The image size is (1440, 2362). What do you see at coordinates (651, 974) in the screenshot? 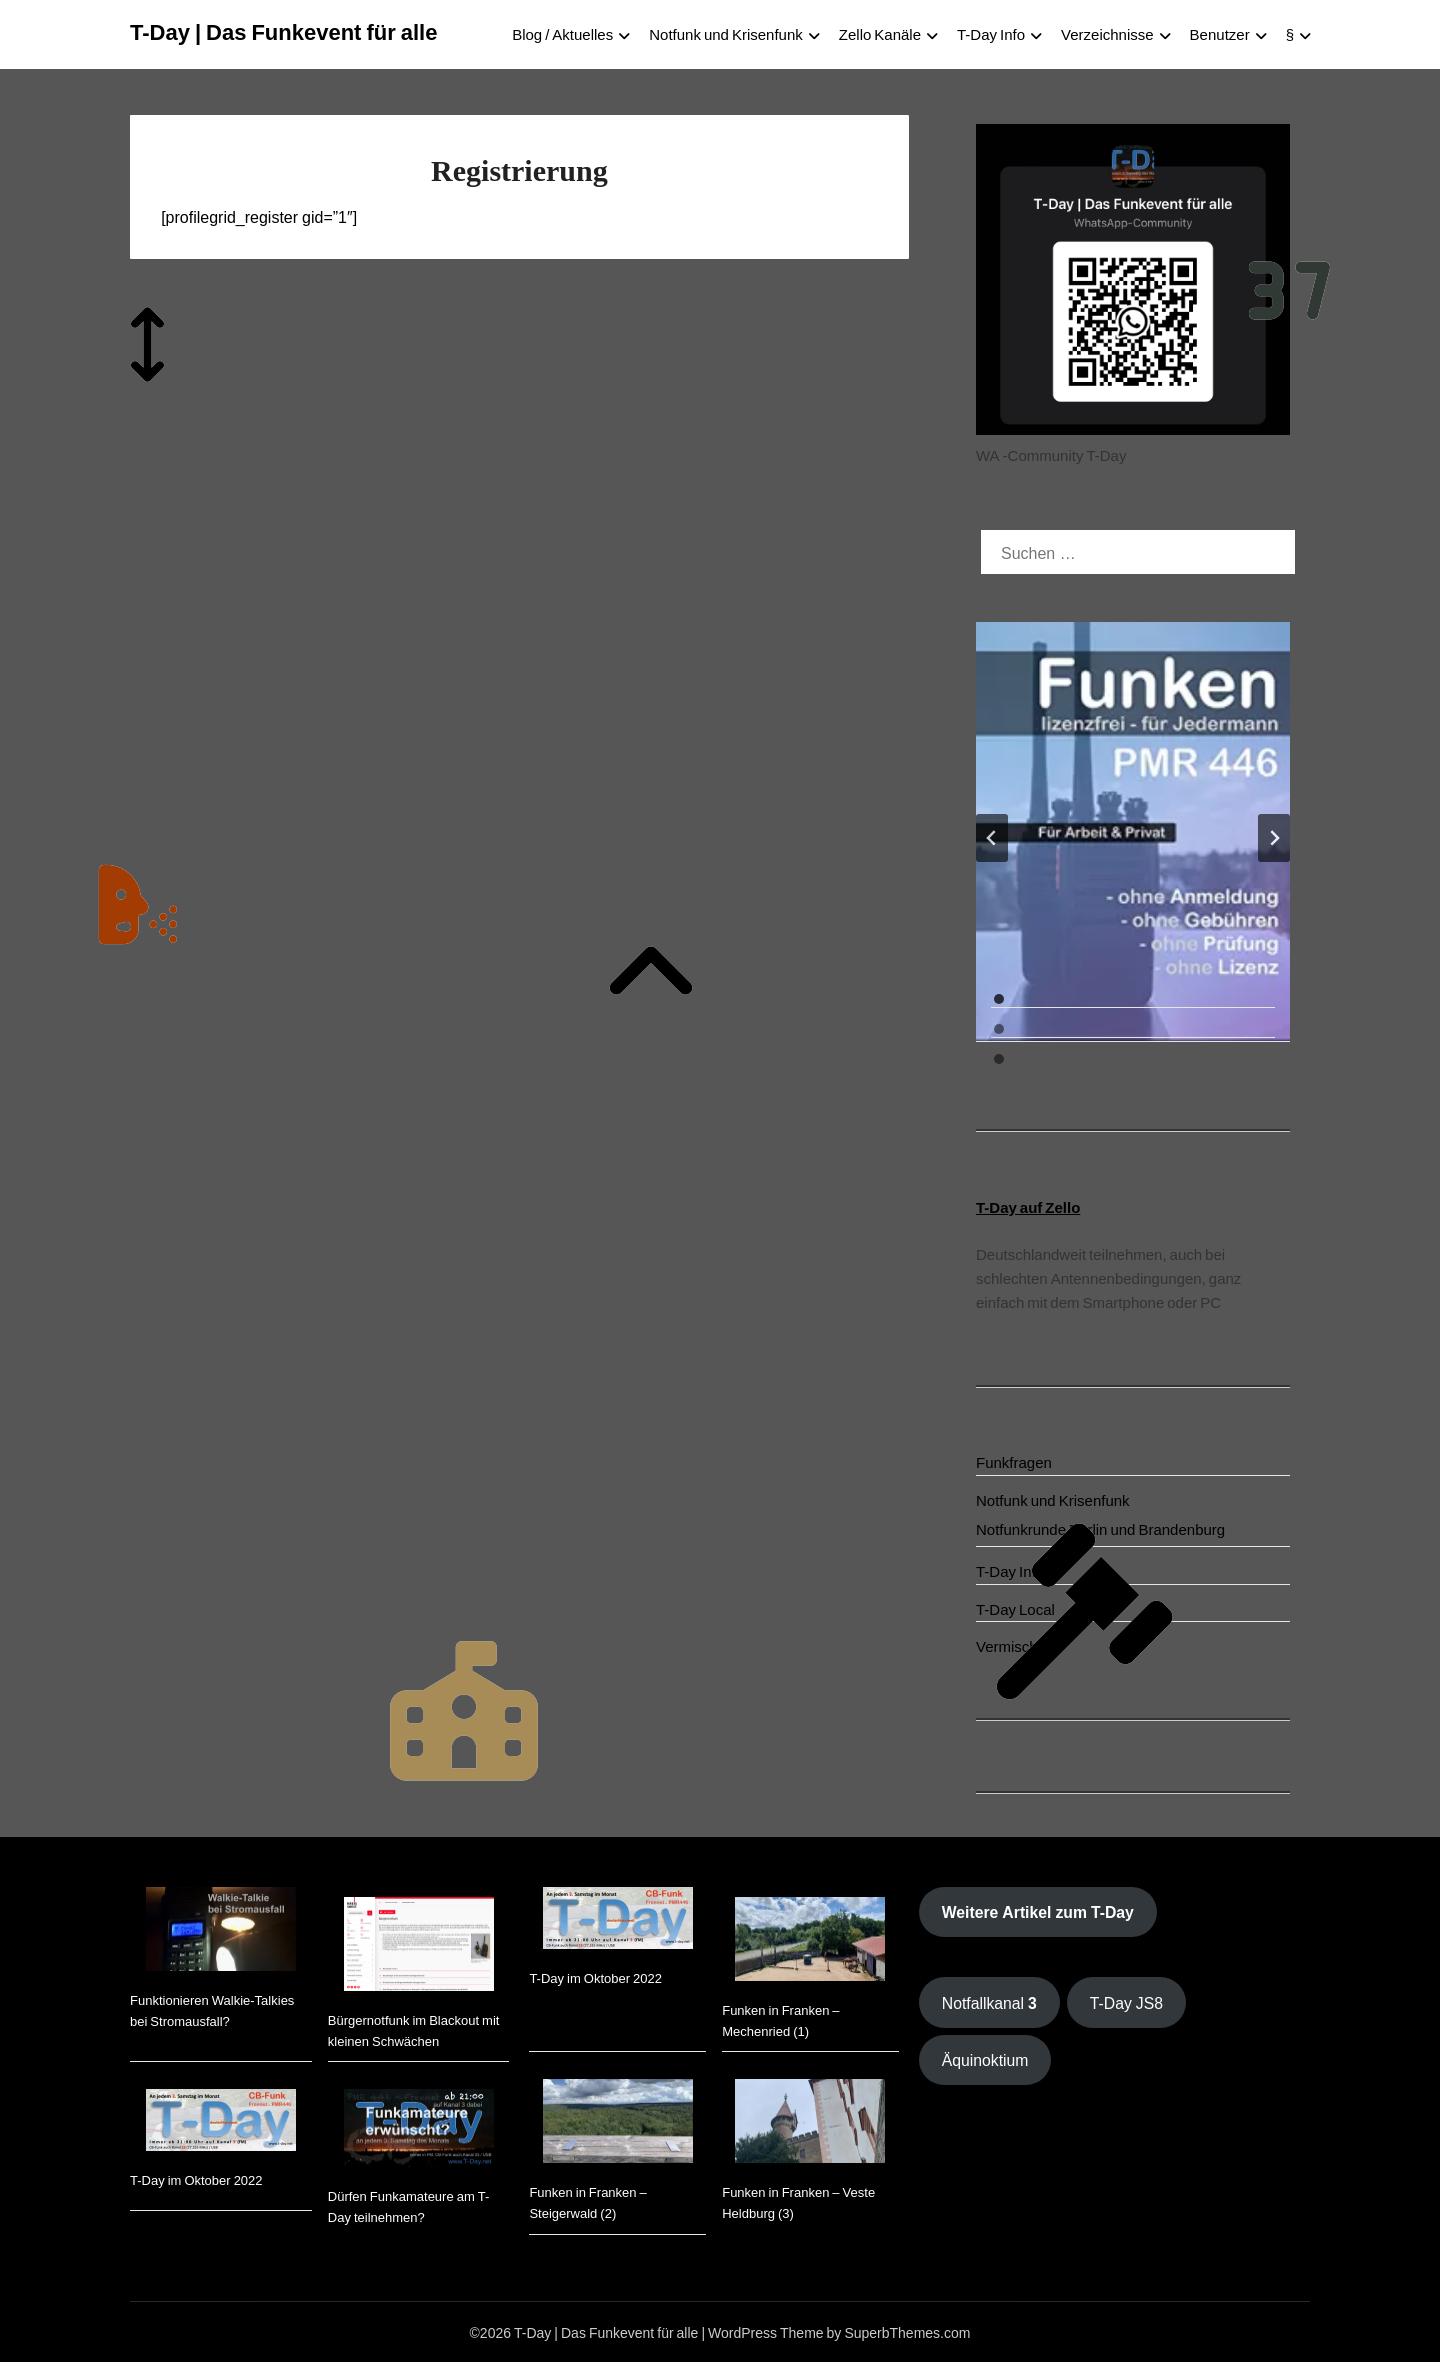
I see `collapse an expanded section` at bounding box center [651, 974].